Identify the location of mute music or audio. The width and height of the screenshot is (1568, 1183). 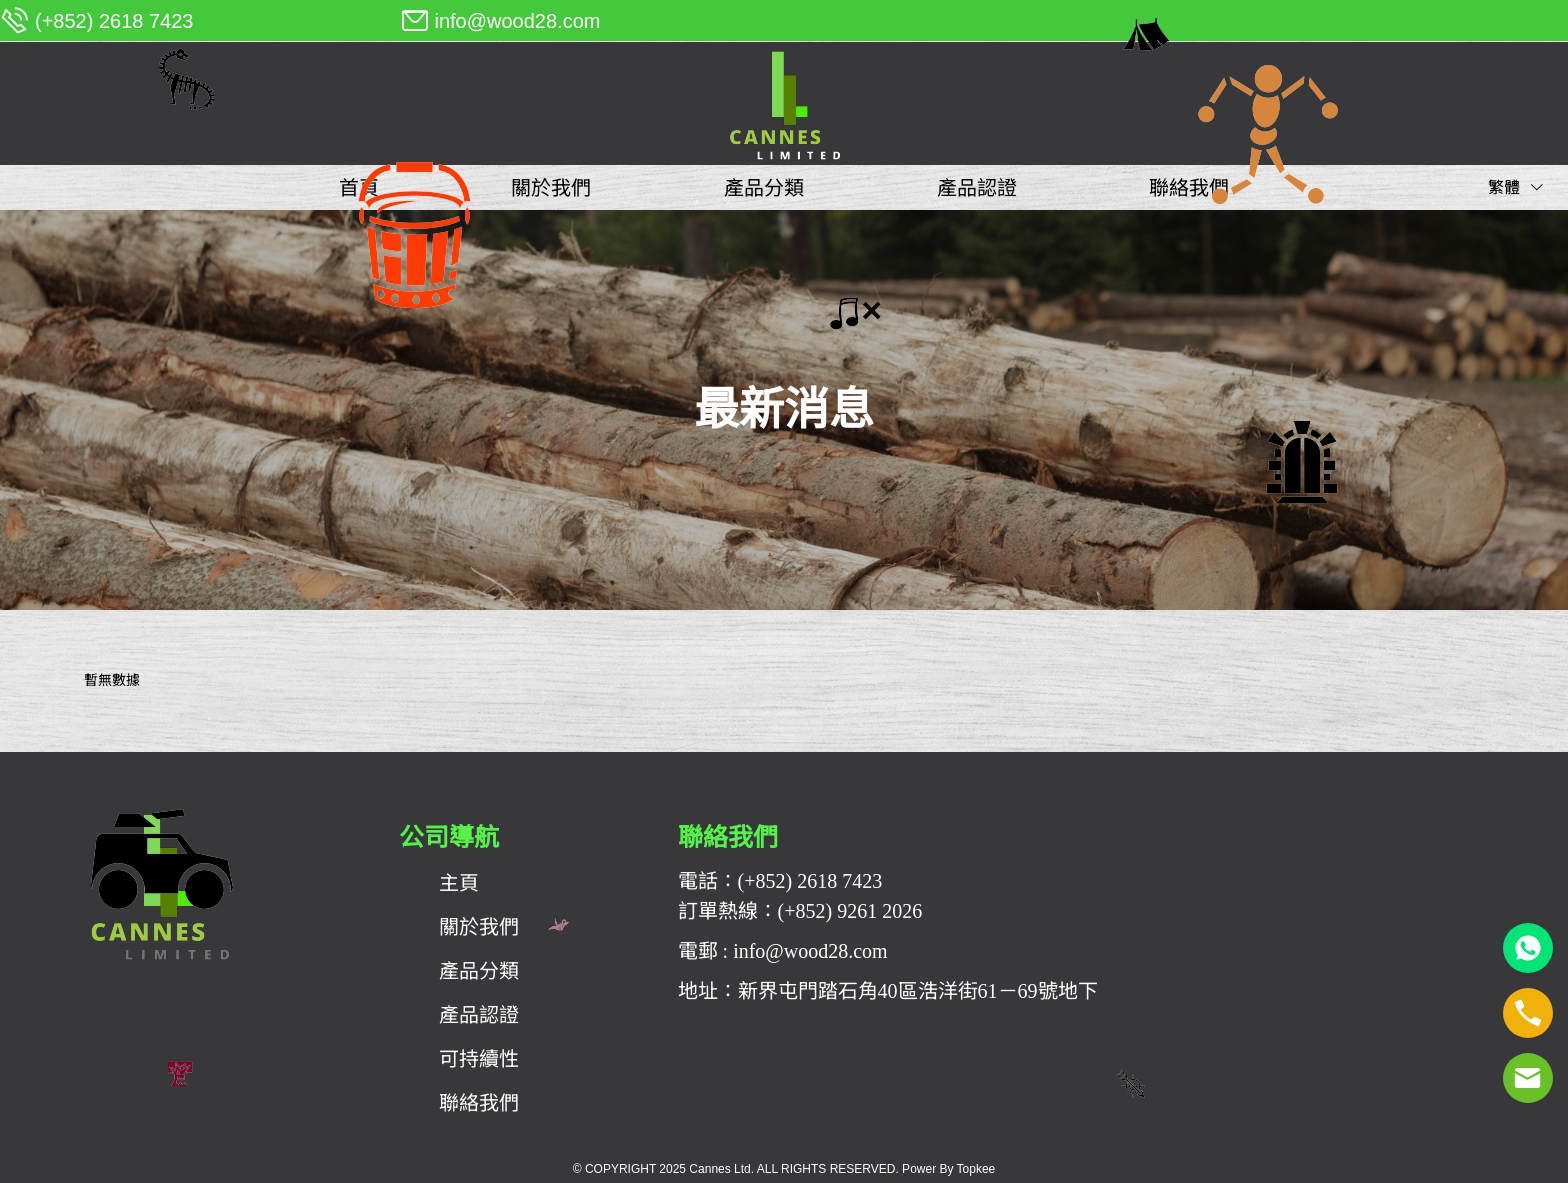
(856, 310).